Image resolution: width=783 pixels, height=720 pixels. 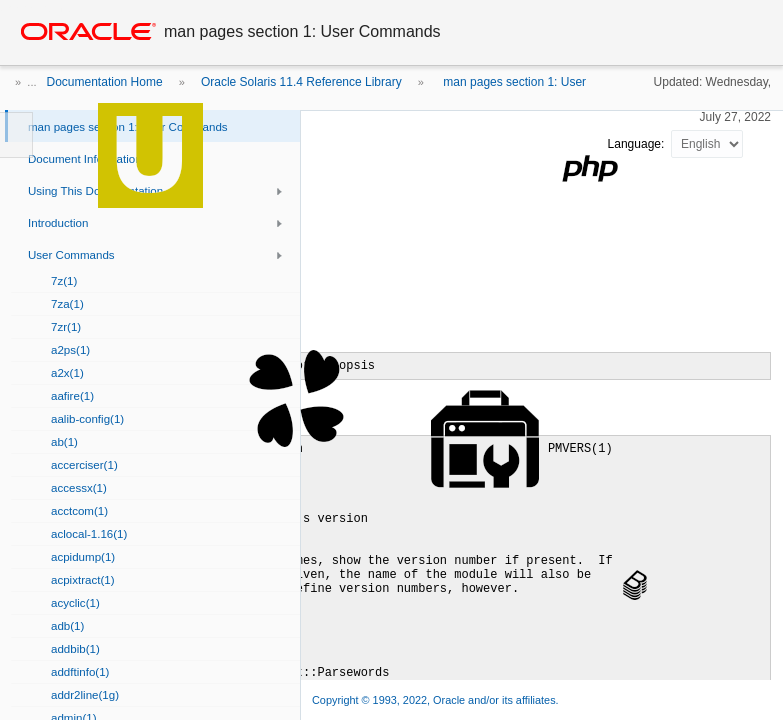 What do you see at coordinates (590, 170) in the screenshot?
I see `indicates PHP programming language or technology` at bounding box center [590, 170].